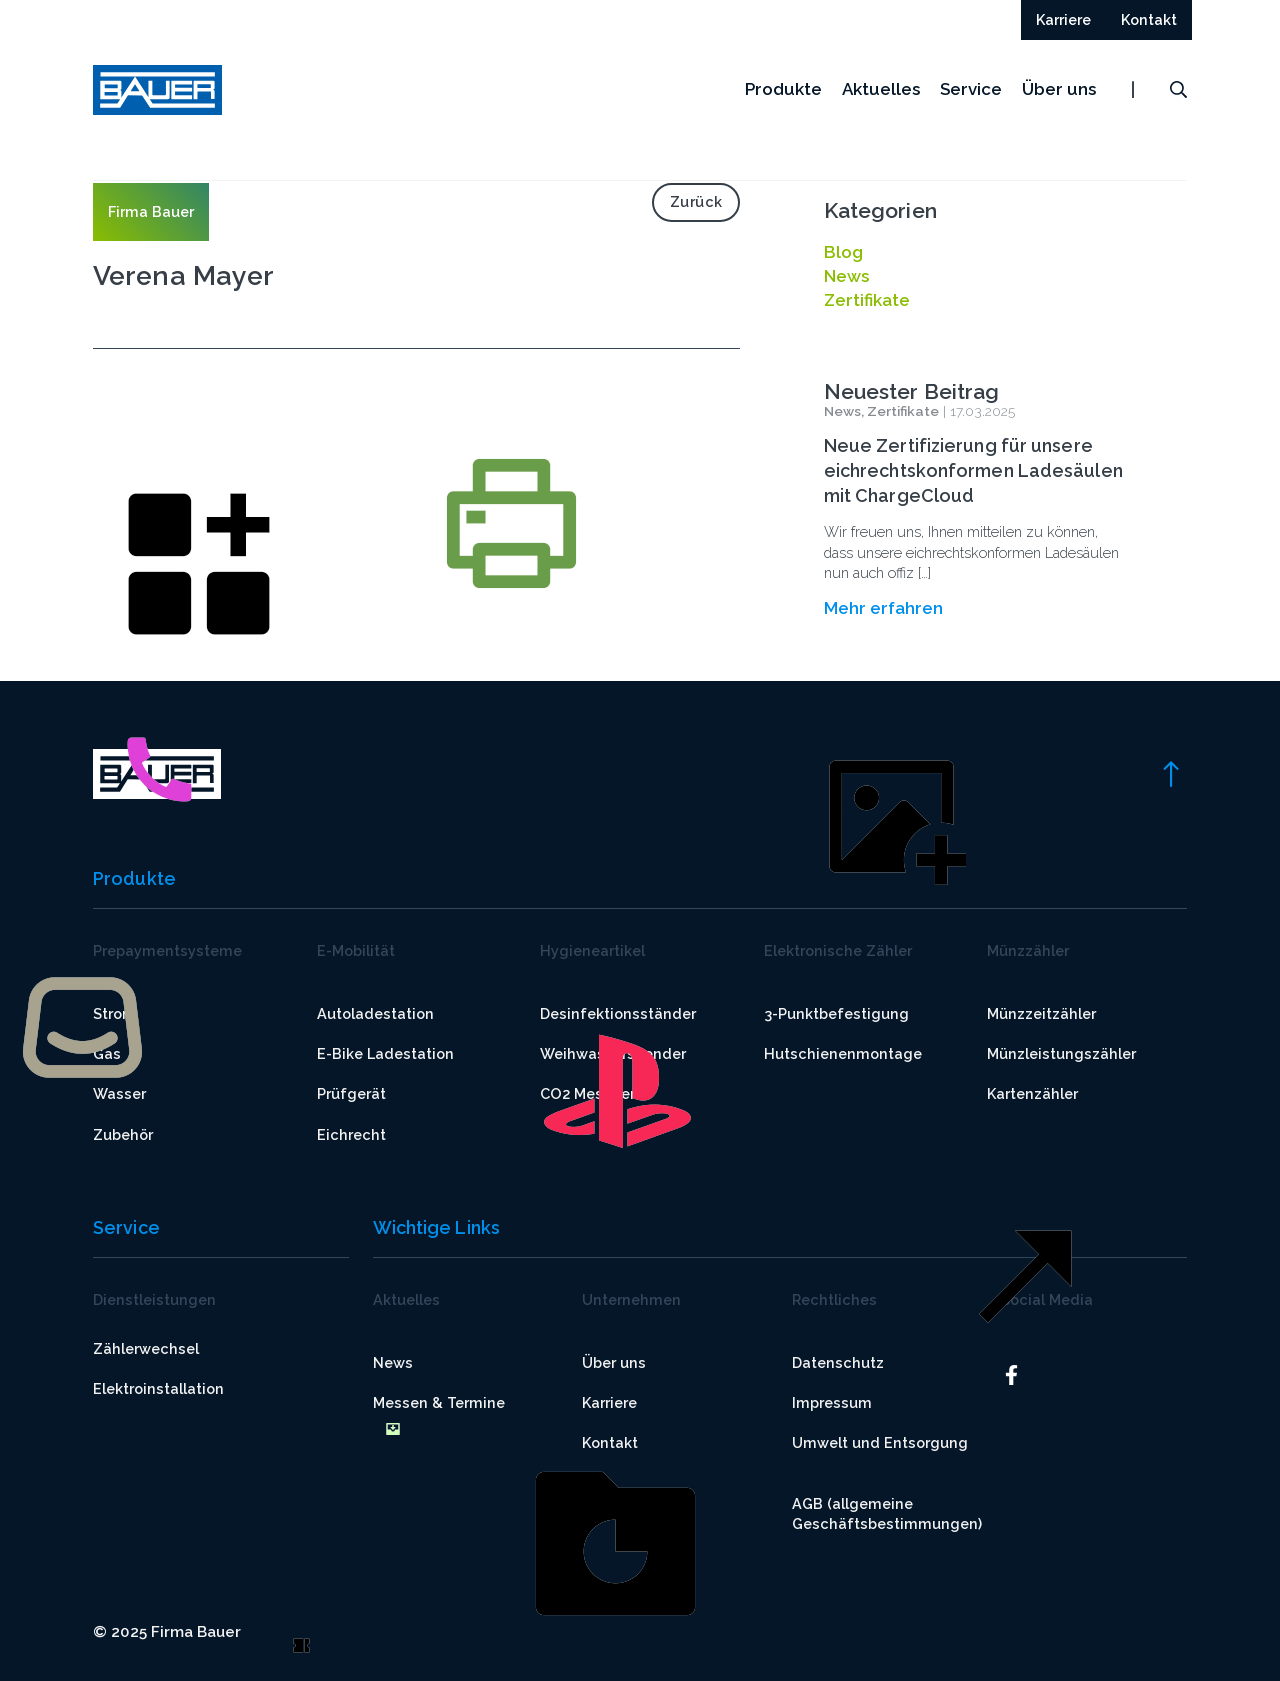 The width and height of the screenshot is (1280, 1681). Describe the element at coordinates (301, 1645) in the screenshot. I see `view available coupons or discounts` at that location.